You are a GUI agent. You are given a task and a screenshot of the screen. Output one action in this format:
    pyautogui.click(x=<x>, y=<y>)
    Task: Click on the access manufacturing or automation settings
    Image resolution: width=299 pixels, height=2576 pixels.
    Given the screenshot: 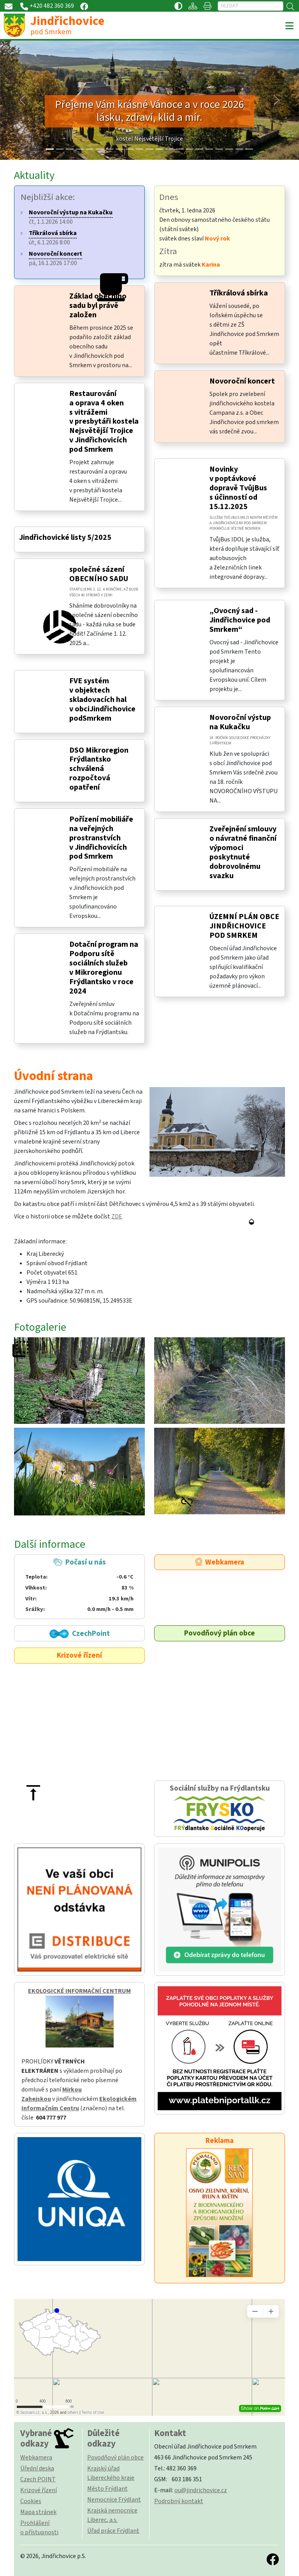 What is the action you would take?
    pyautogui.click(x=63, y=2438)
    